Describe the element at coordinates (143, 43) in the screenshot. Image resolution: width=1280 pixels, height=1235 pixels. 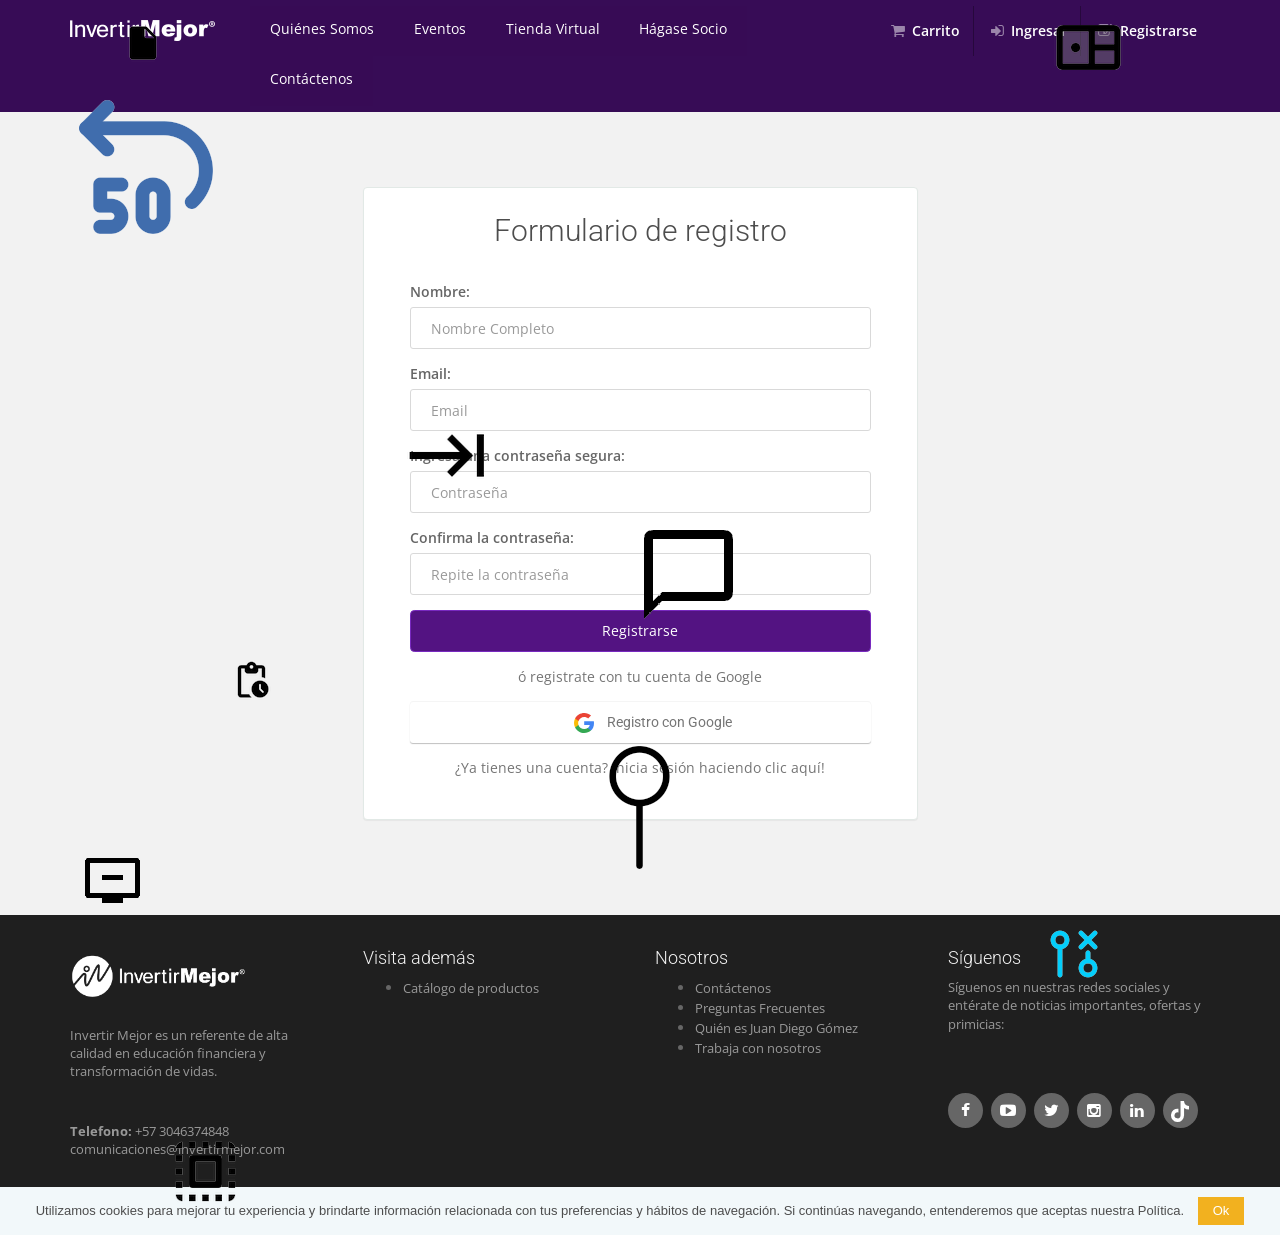
I see `access a file or document` at that location.